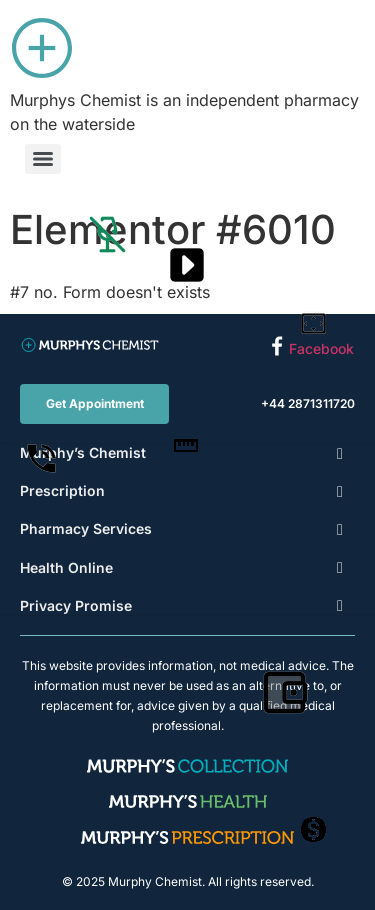 The image size is (375, 910). Describe the element at coordinates (313, 323) in the screenshot. I see `adjust display overscan settings` at that location.